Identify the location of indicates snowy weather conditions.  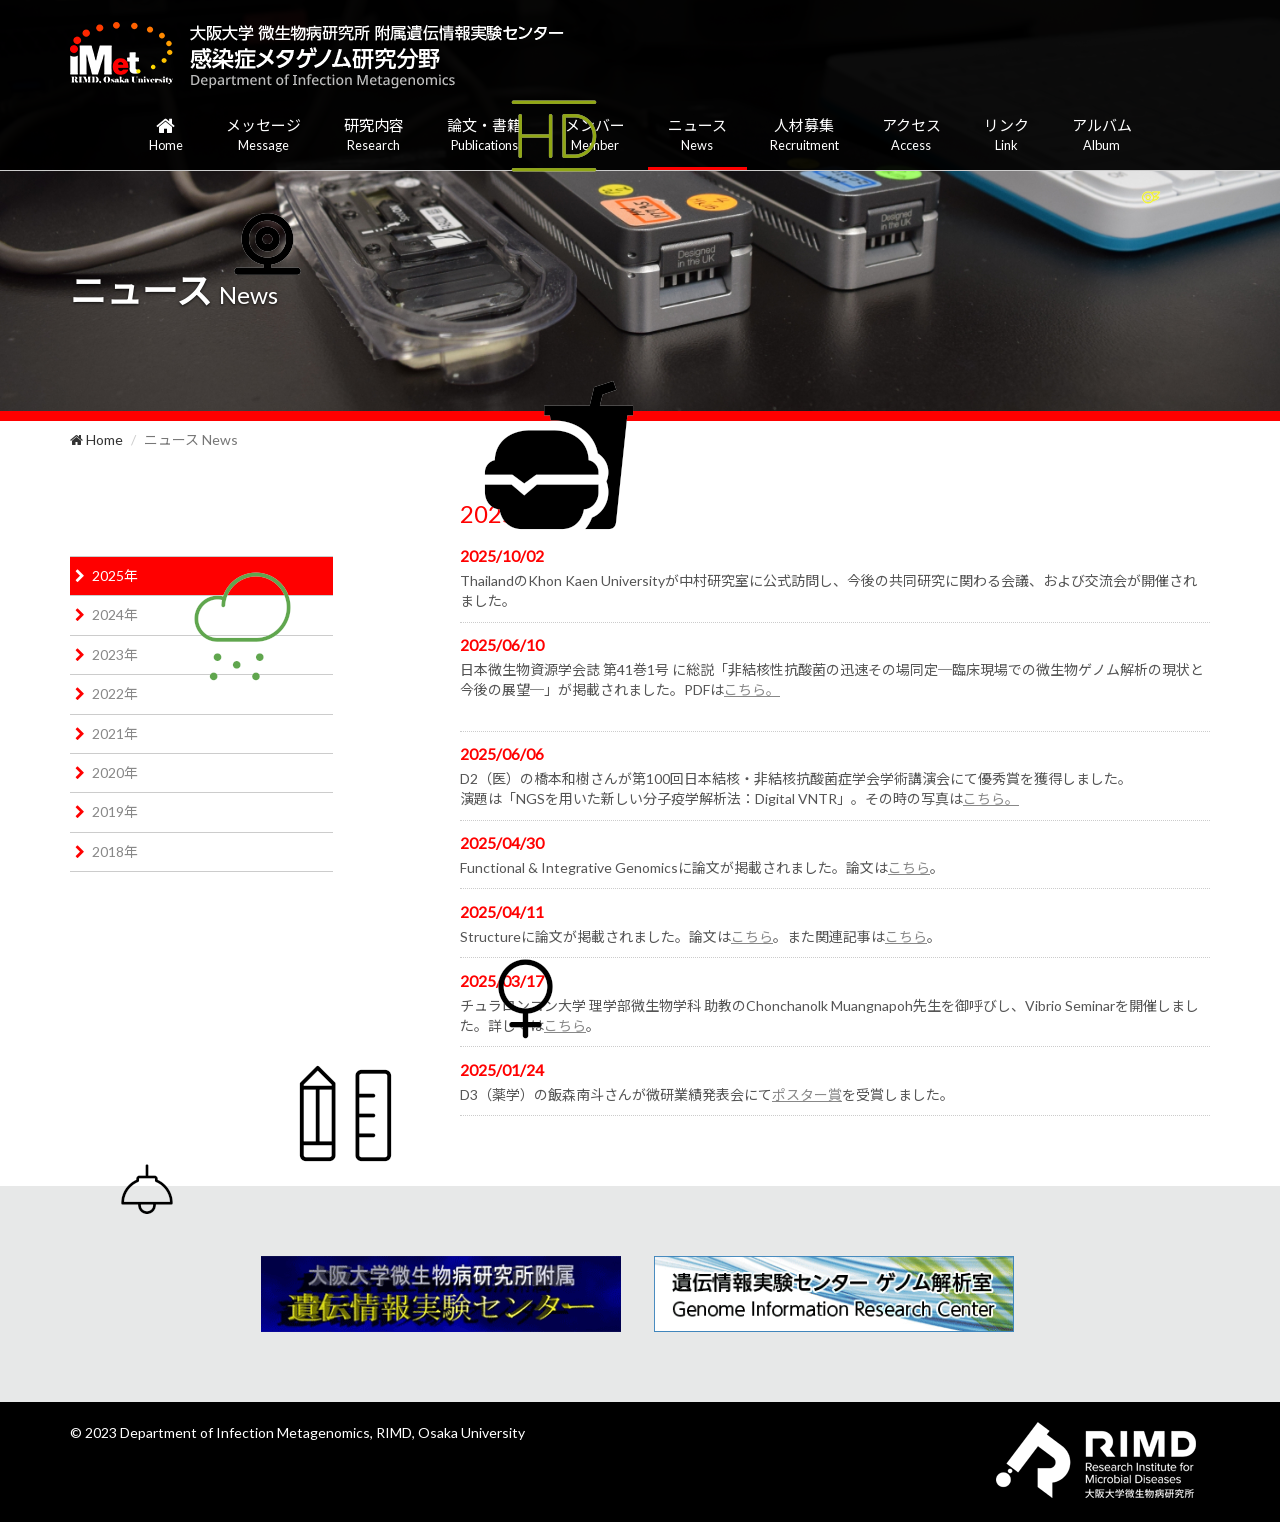
(242, 624).